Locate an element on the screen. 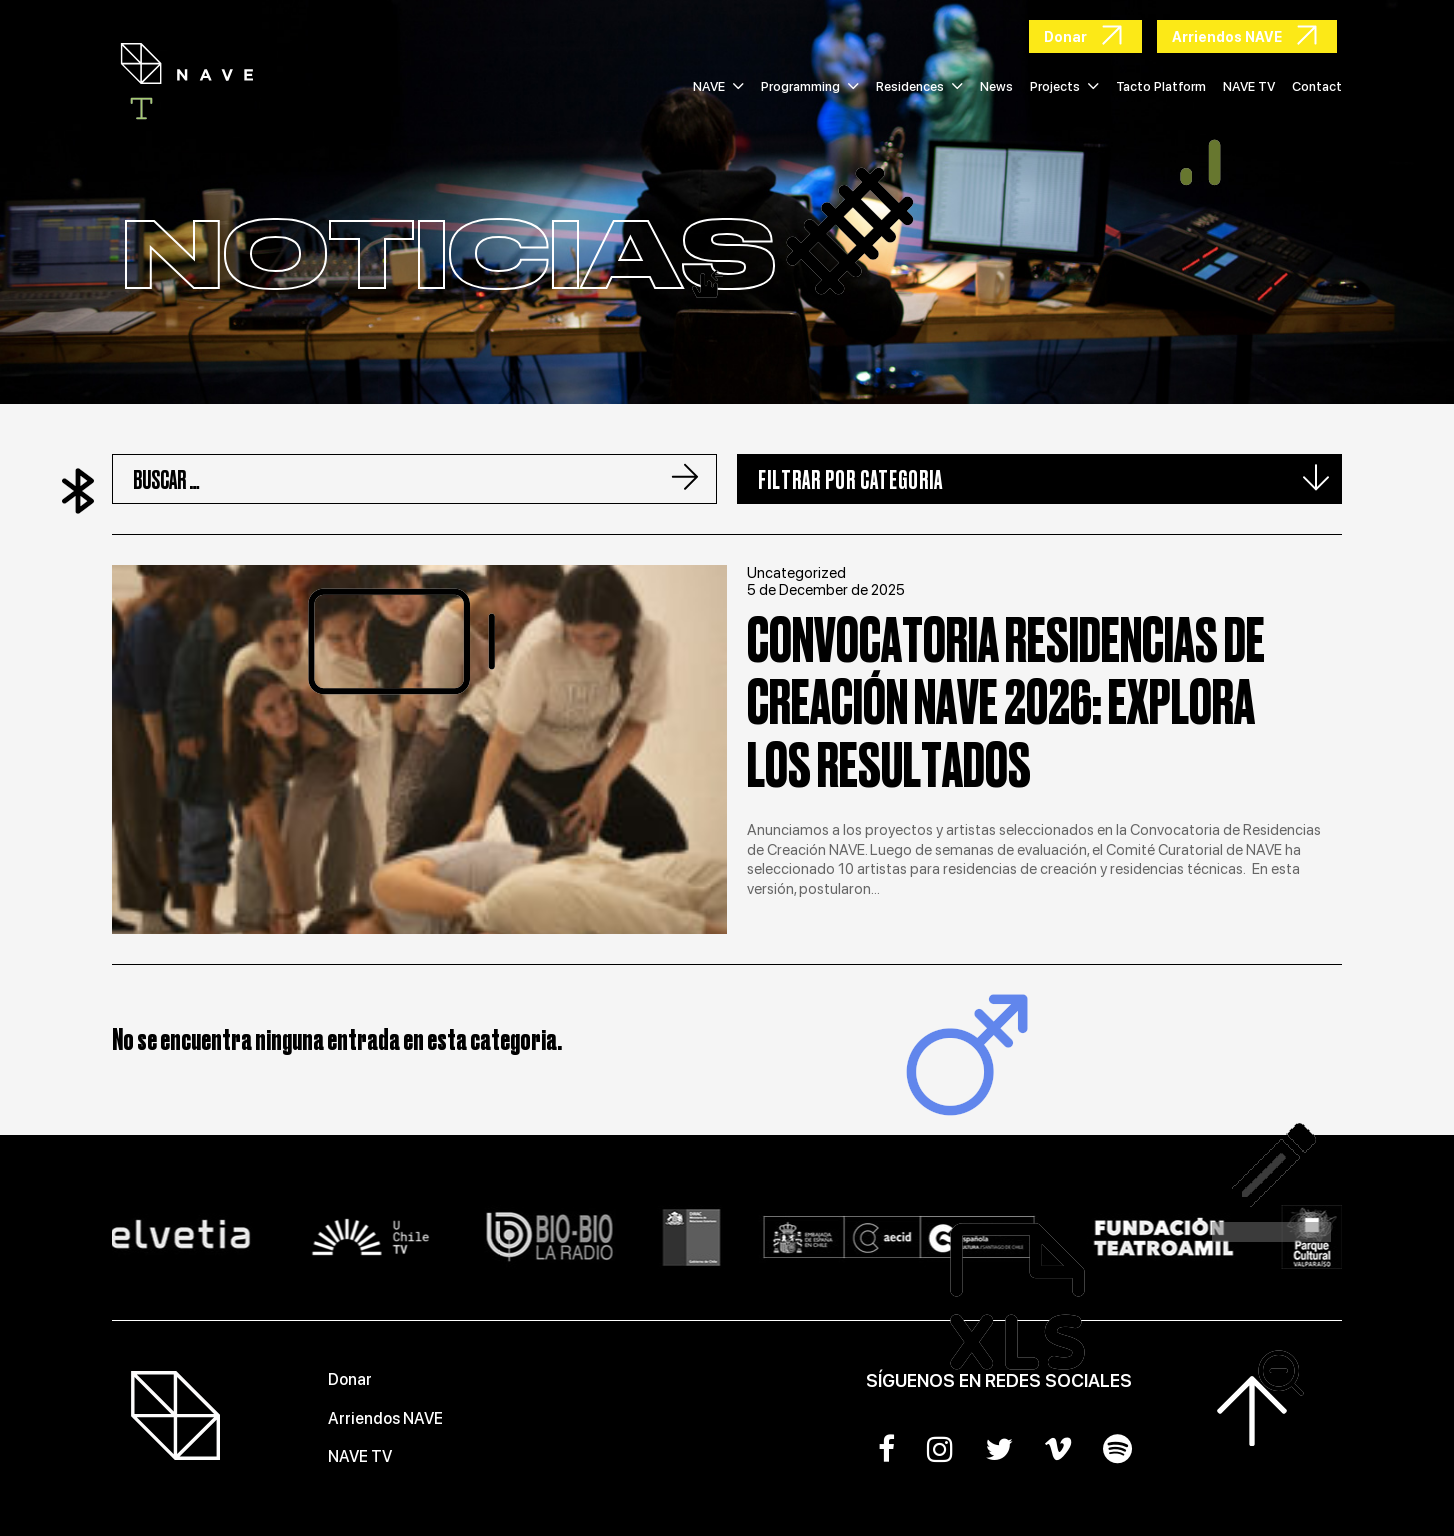  zoom out to see more content is located at coordinates (1281, 1373).